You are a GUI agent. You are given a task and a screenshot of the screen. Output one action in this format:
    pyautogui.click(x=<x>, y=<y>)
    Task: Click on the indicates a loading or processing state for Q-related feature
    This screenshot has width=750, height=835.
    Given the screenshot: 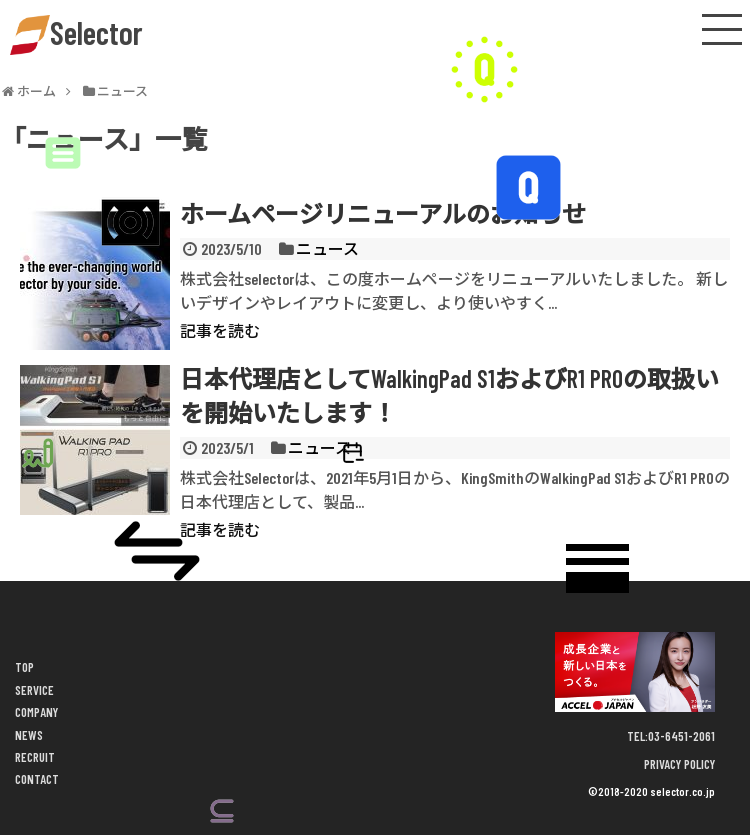 What is the action you would take?
    pyautogui.click(x=484, y=69)
    